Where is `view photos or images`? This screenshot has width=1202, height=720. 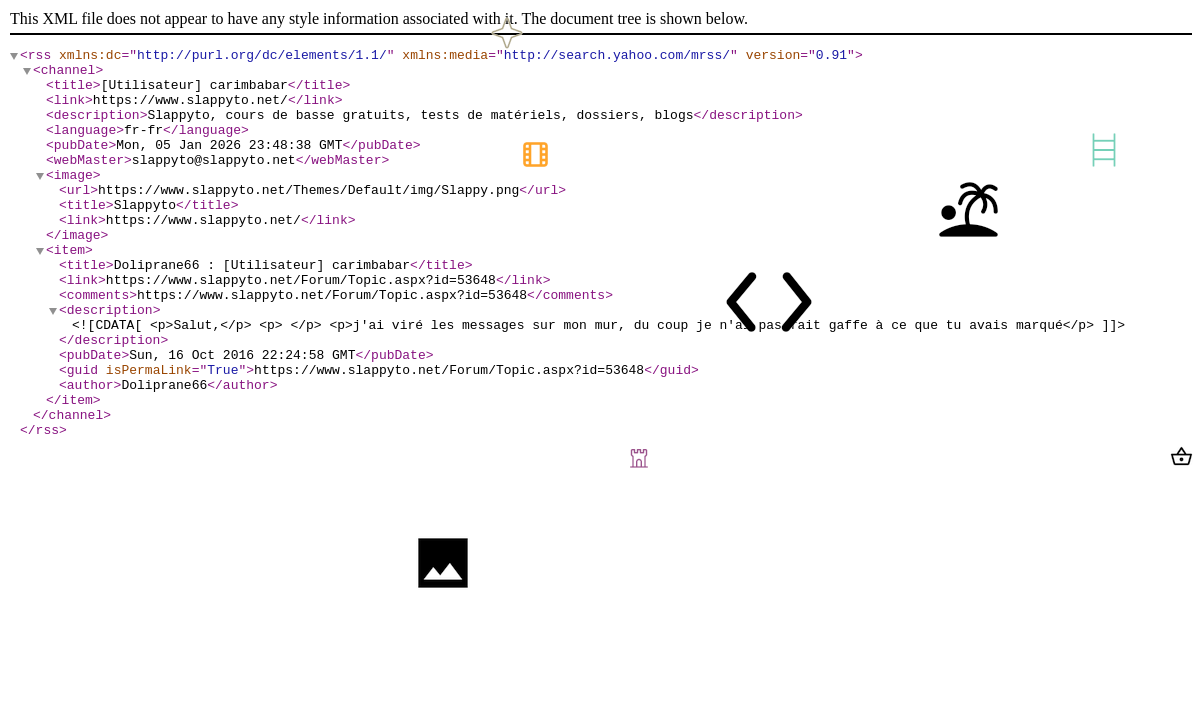 view photos or images is located at coordinates (443, 563).